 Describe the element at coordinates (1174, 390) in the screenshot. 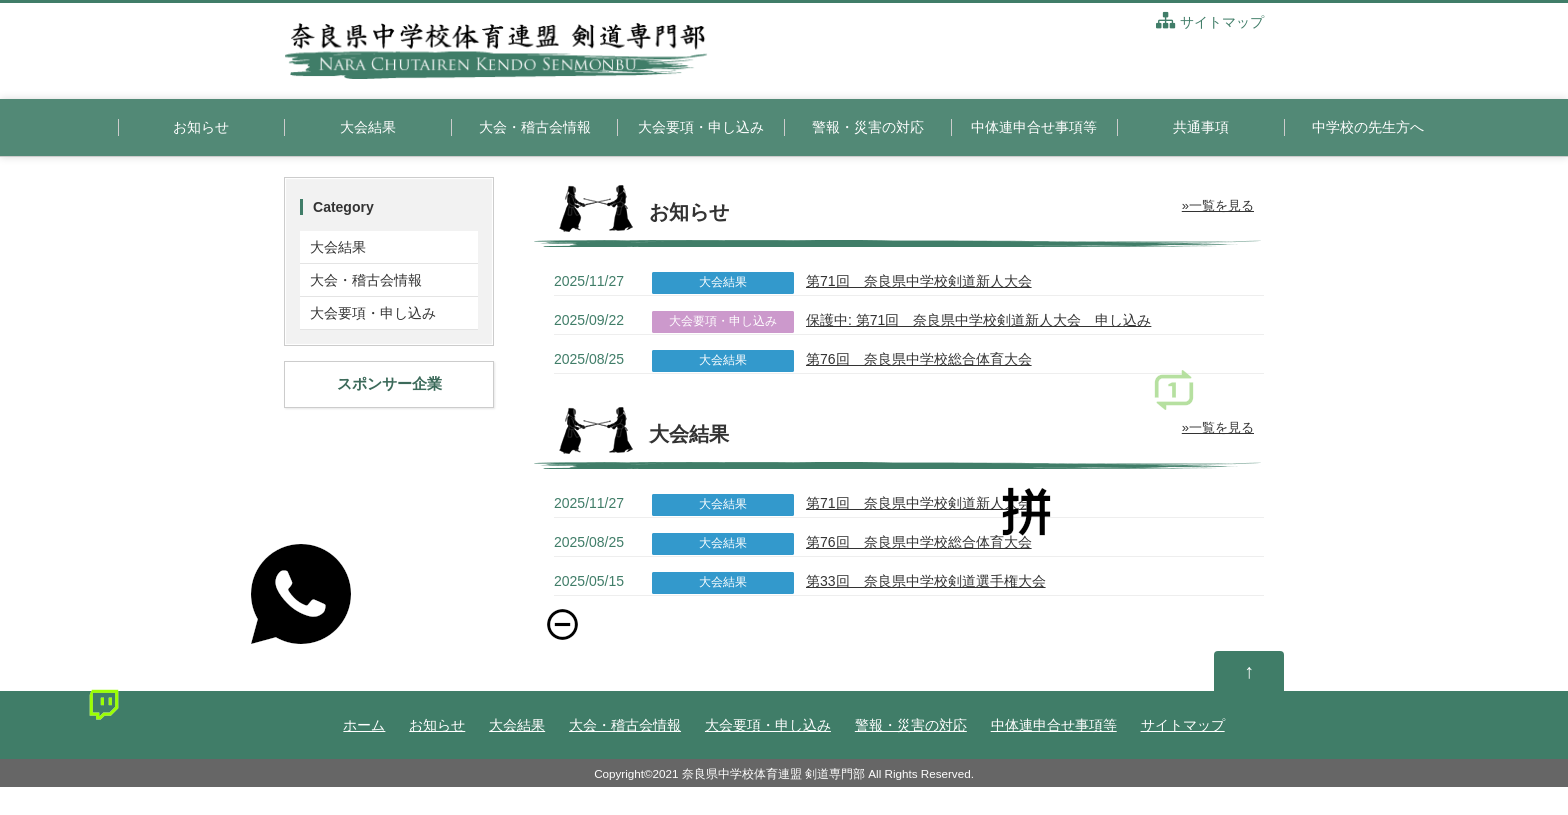

I see `repeat the current track` at that location.